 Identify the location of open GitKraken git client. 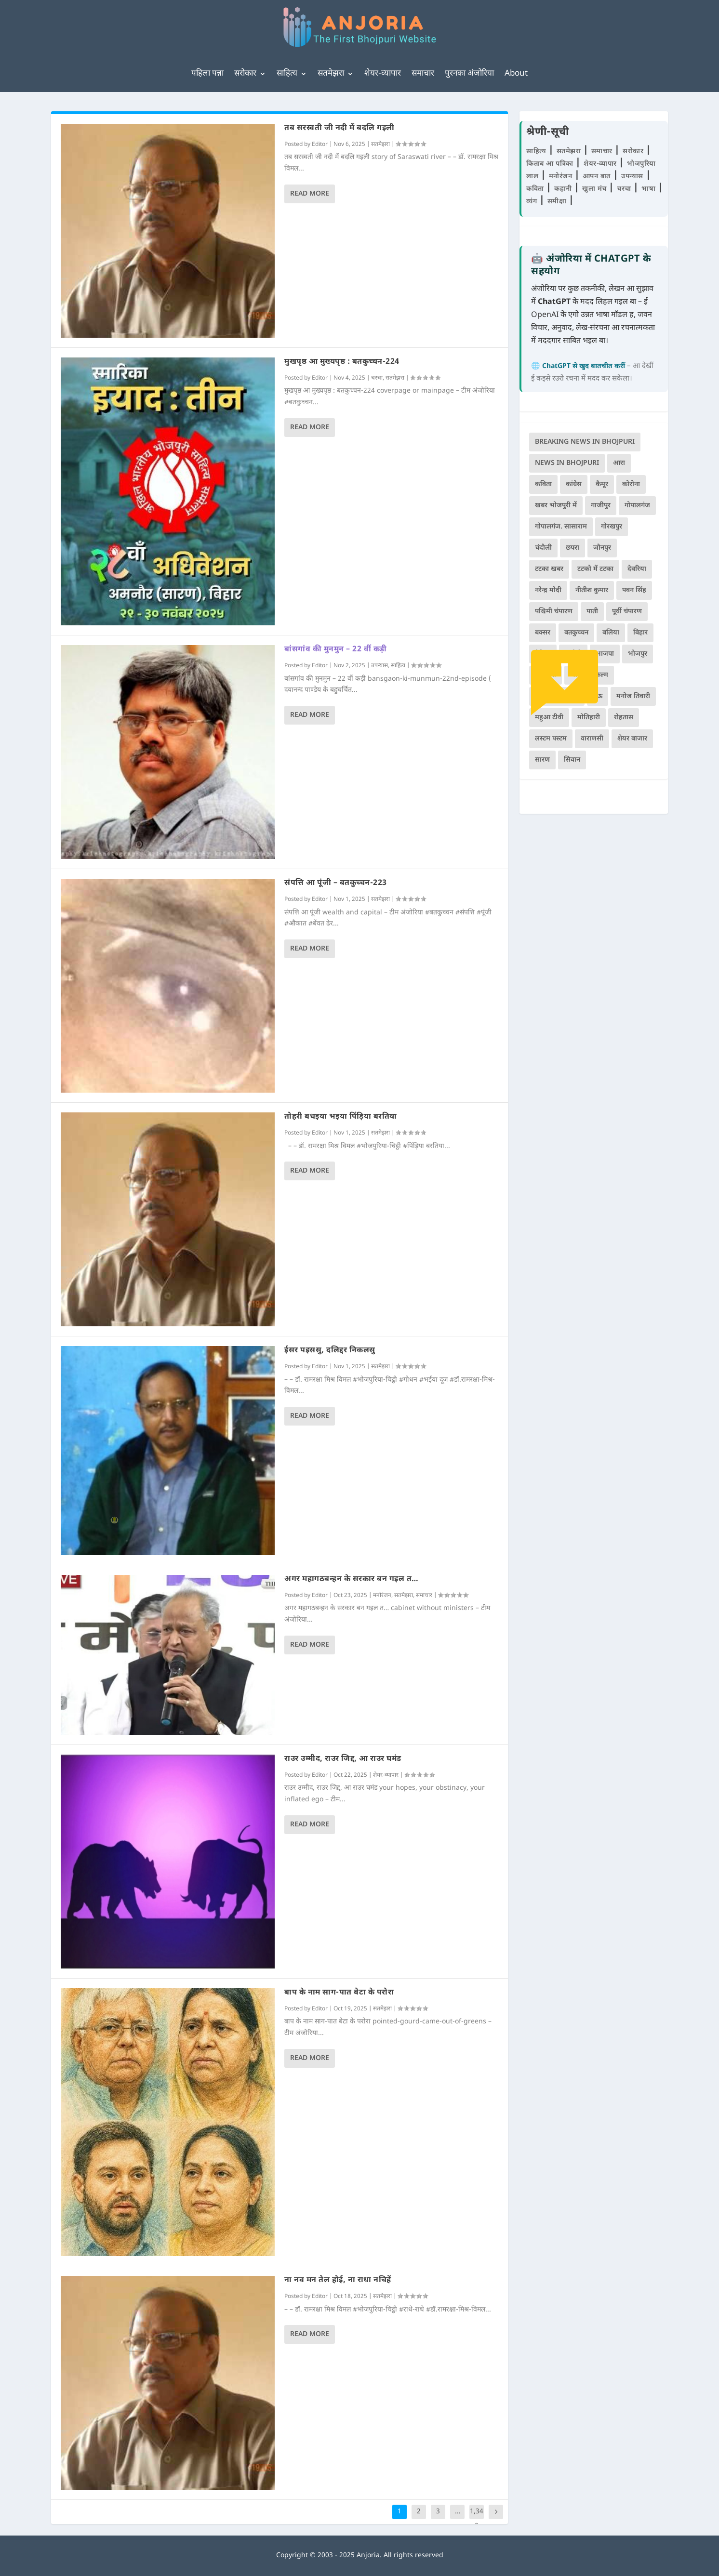
(114, 1520).